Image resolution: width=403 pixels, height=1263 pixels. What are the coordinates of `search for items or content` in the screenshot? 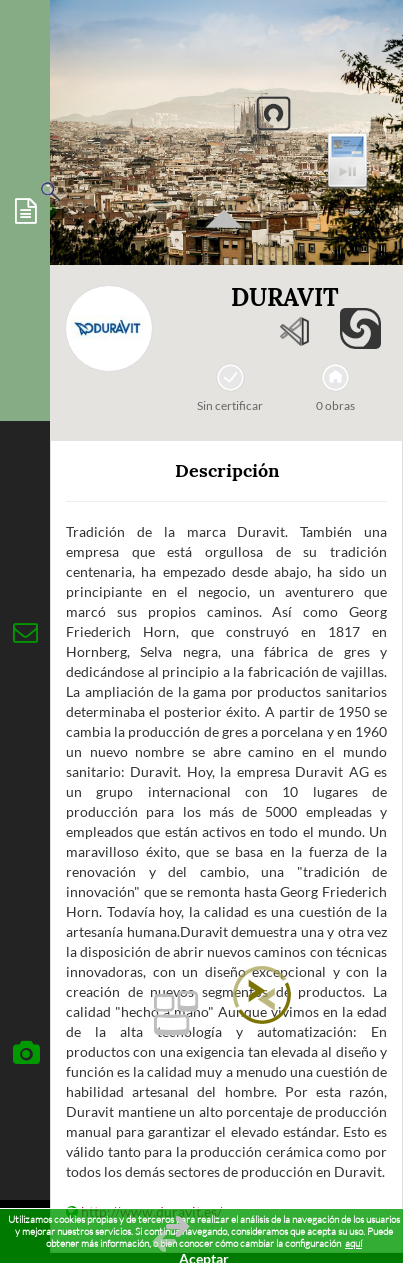 It's located at (51, 192).